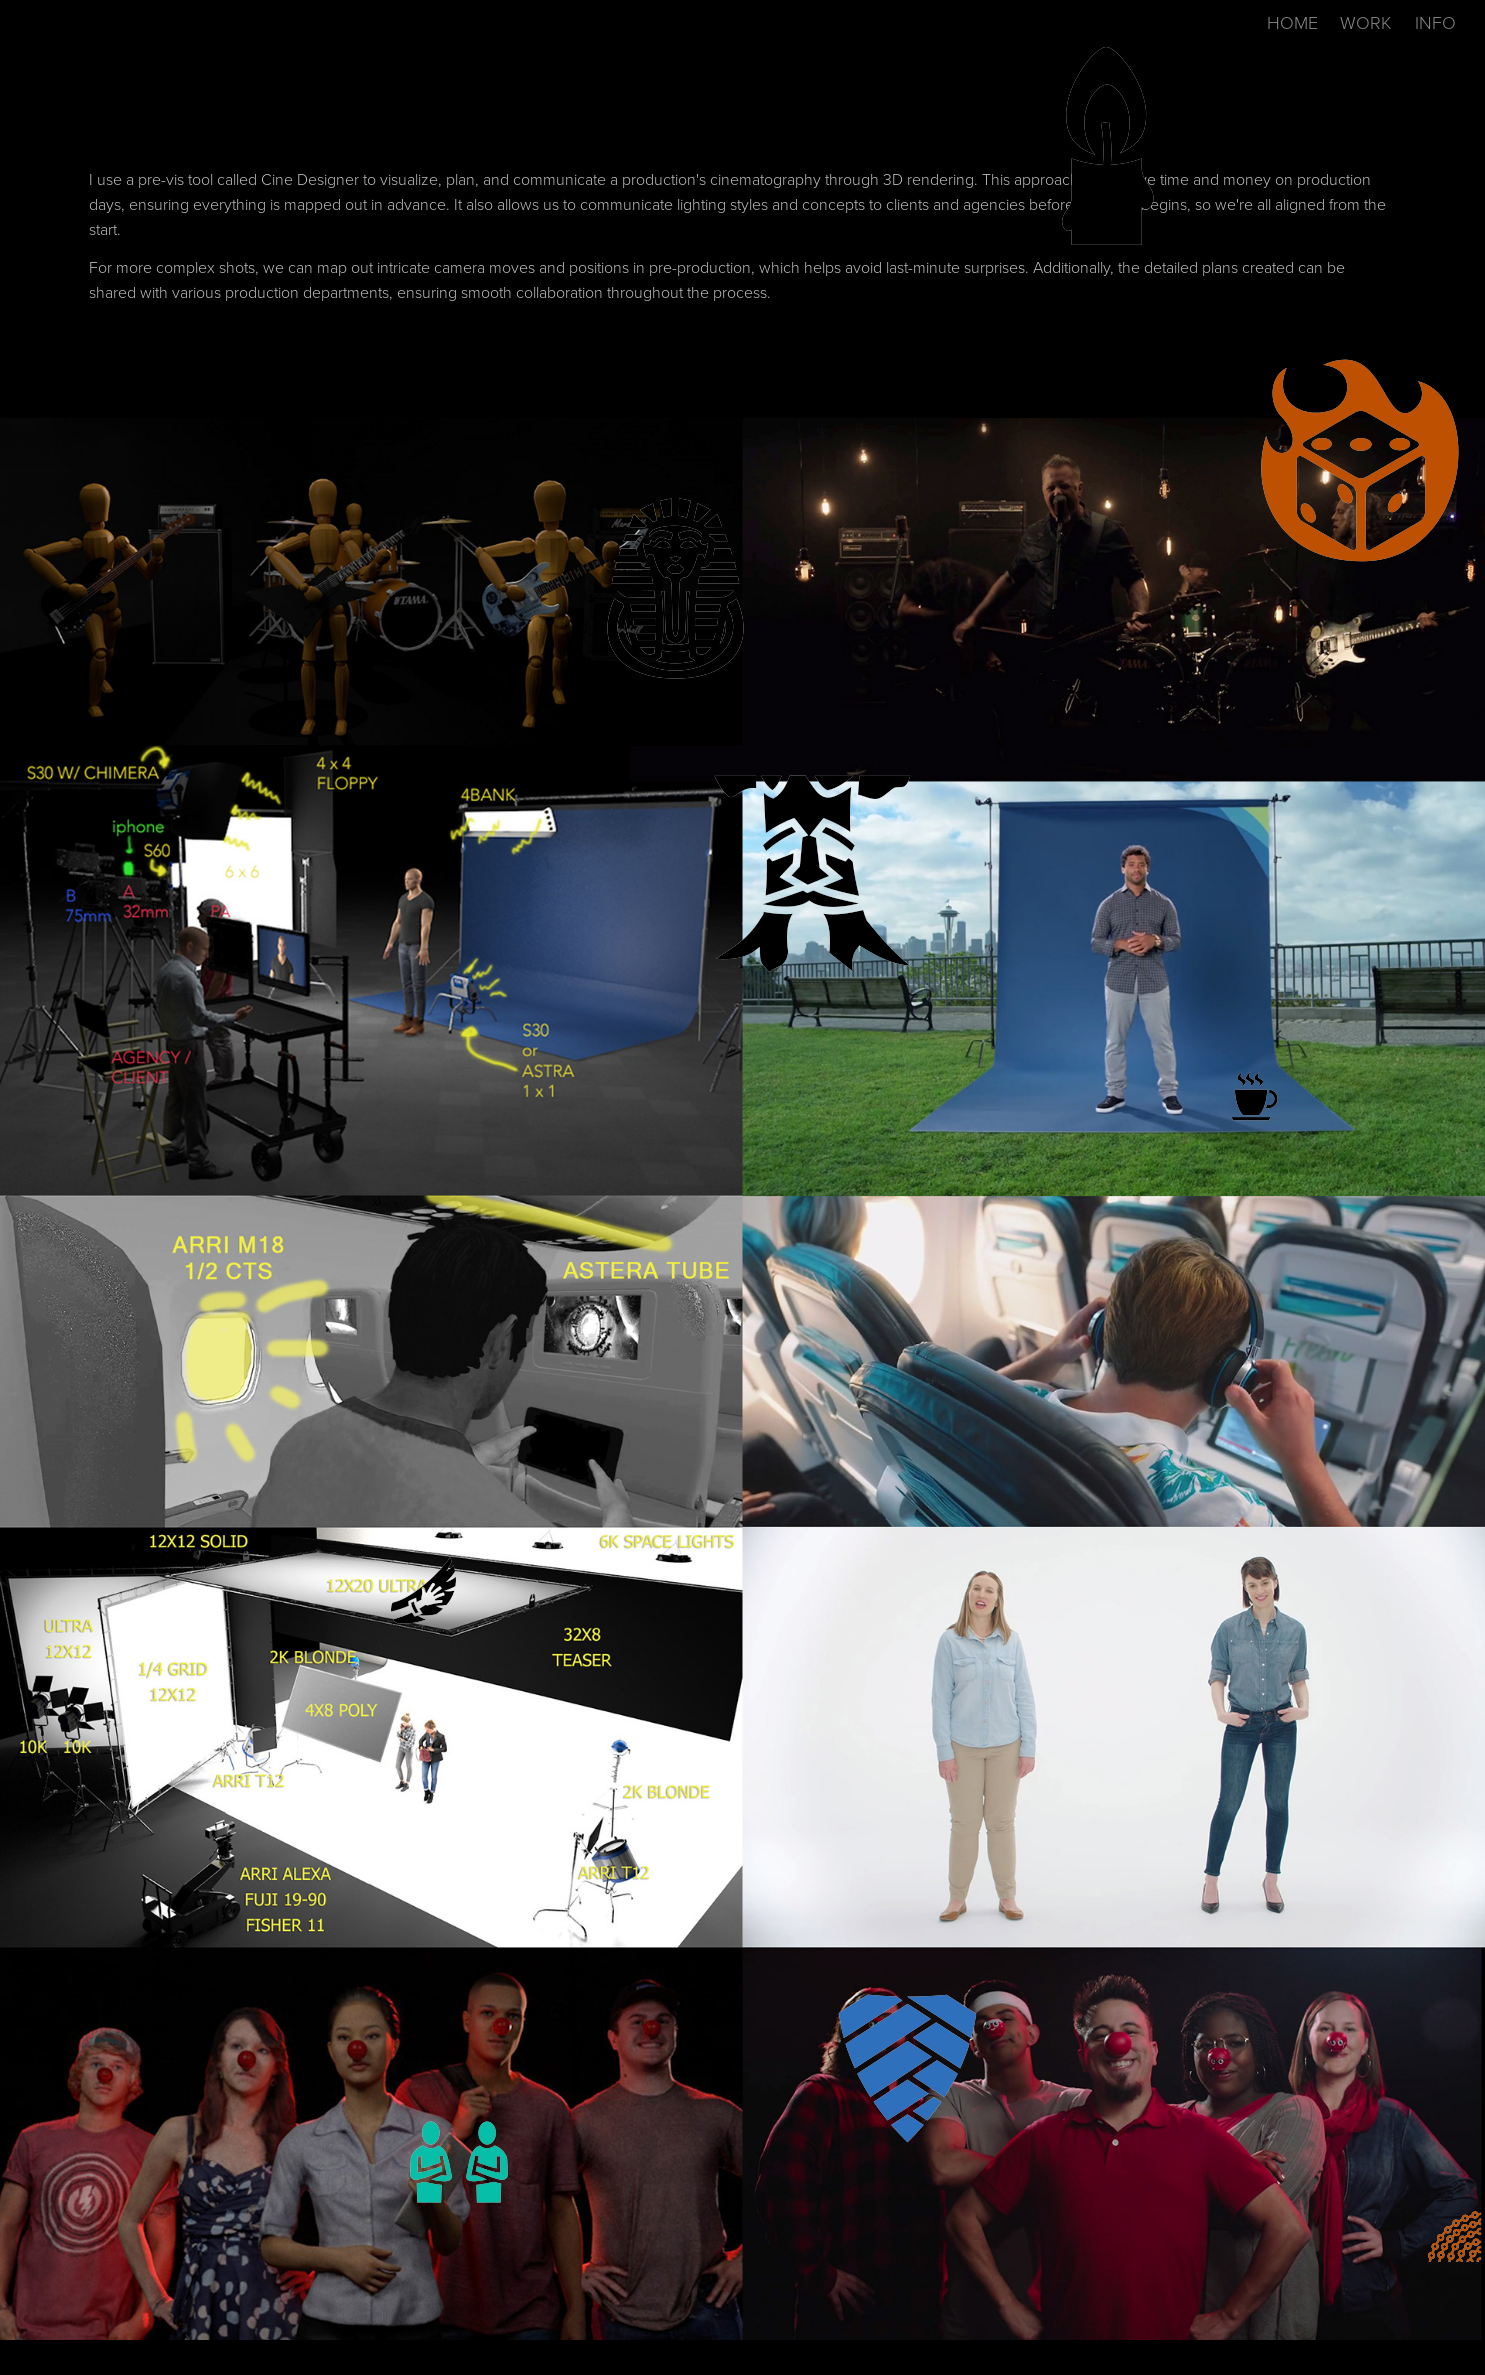  Describe the element at coordinates (1105, 146) in the screenshot. I see `toggle ambient or night mode lighting` at that location.